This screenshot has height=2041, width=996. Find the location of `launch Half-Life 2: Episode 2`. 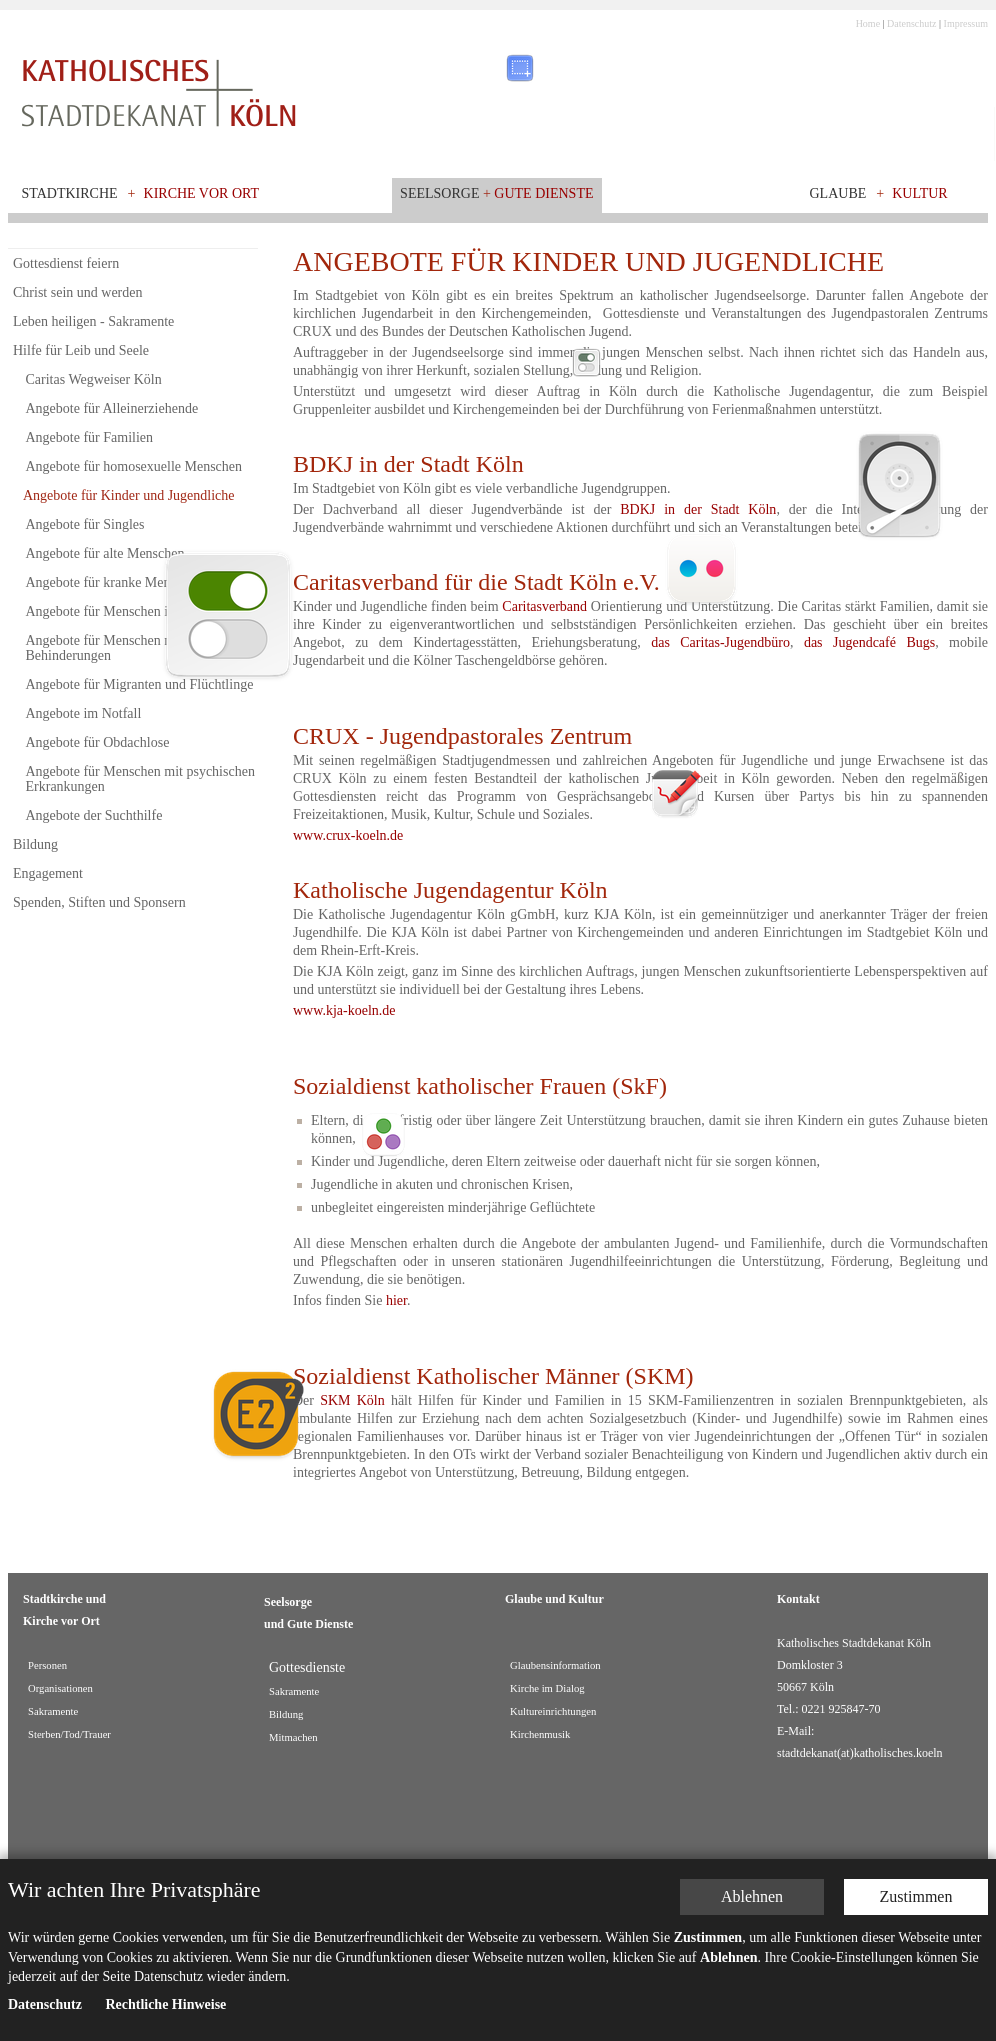

launch Half-Life 2: Episode 2 is located at coordinates (256, 1414).